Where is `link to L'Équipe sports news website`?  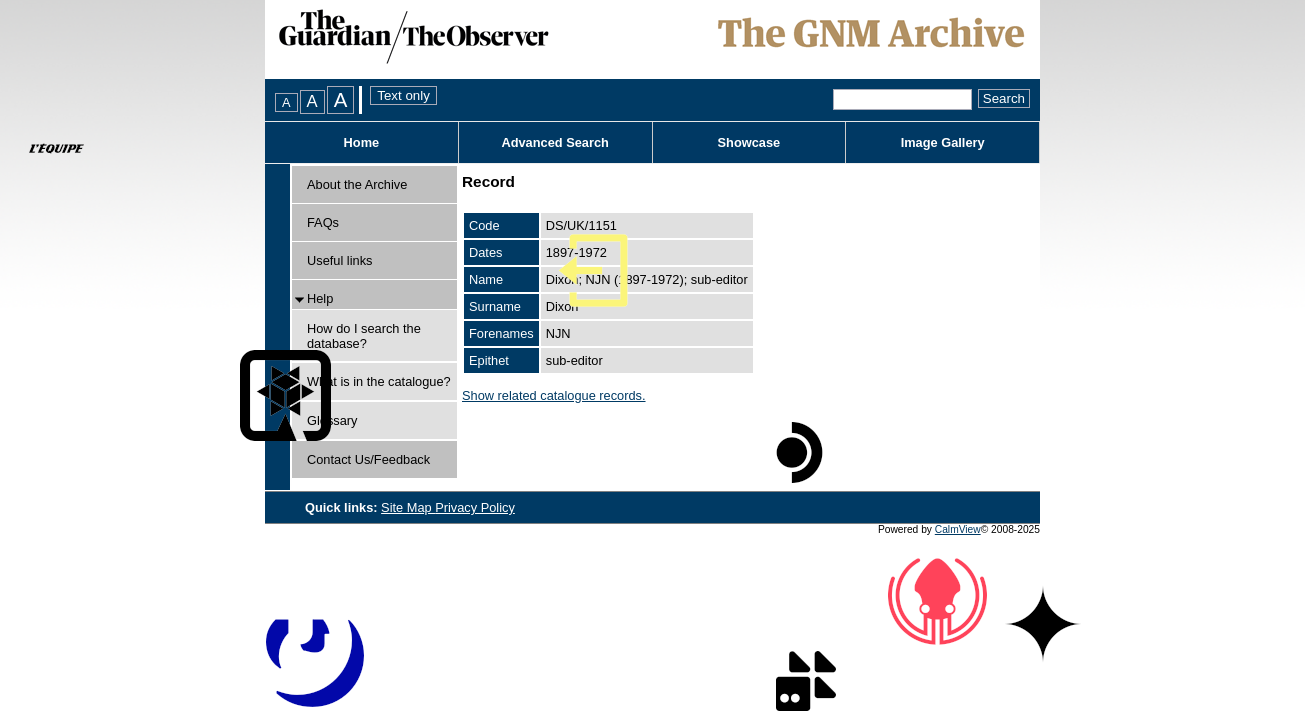 link to L'Équipe sports news website is located at coordinates (56, 148).